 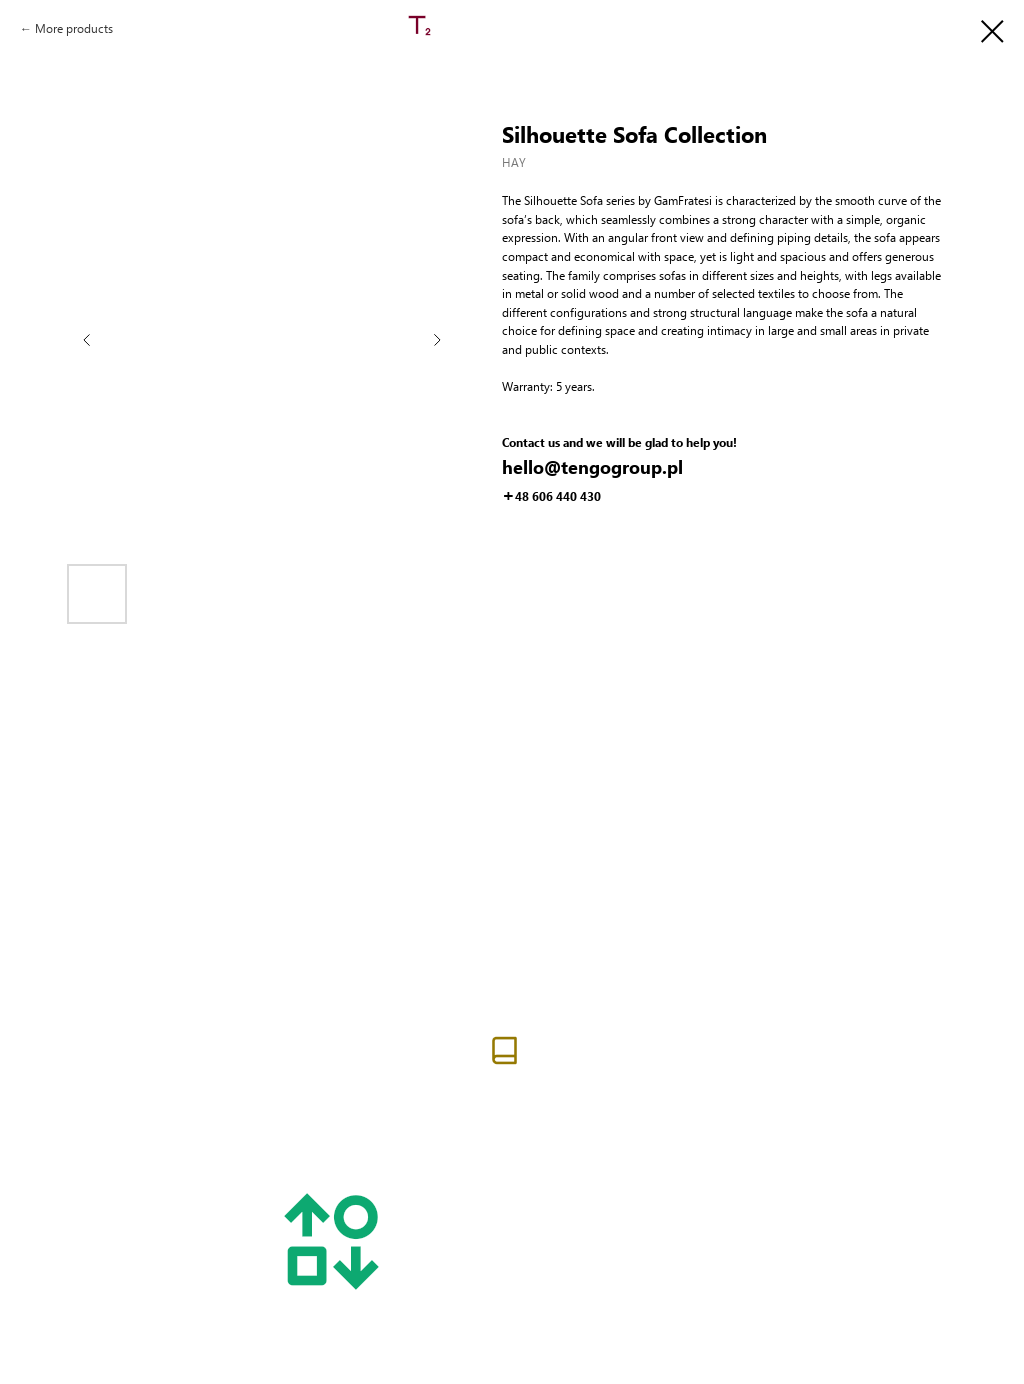 What do you see at coordinates (419, 25) in the screenshot?
I see `format text as subscript` at bounding box center [419, 25].